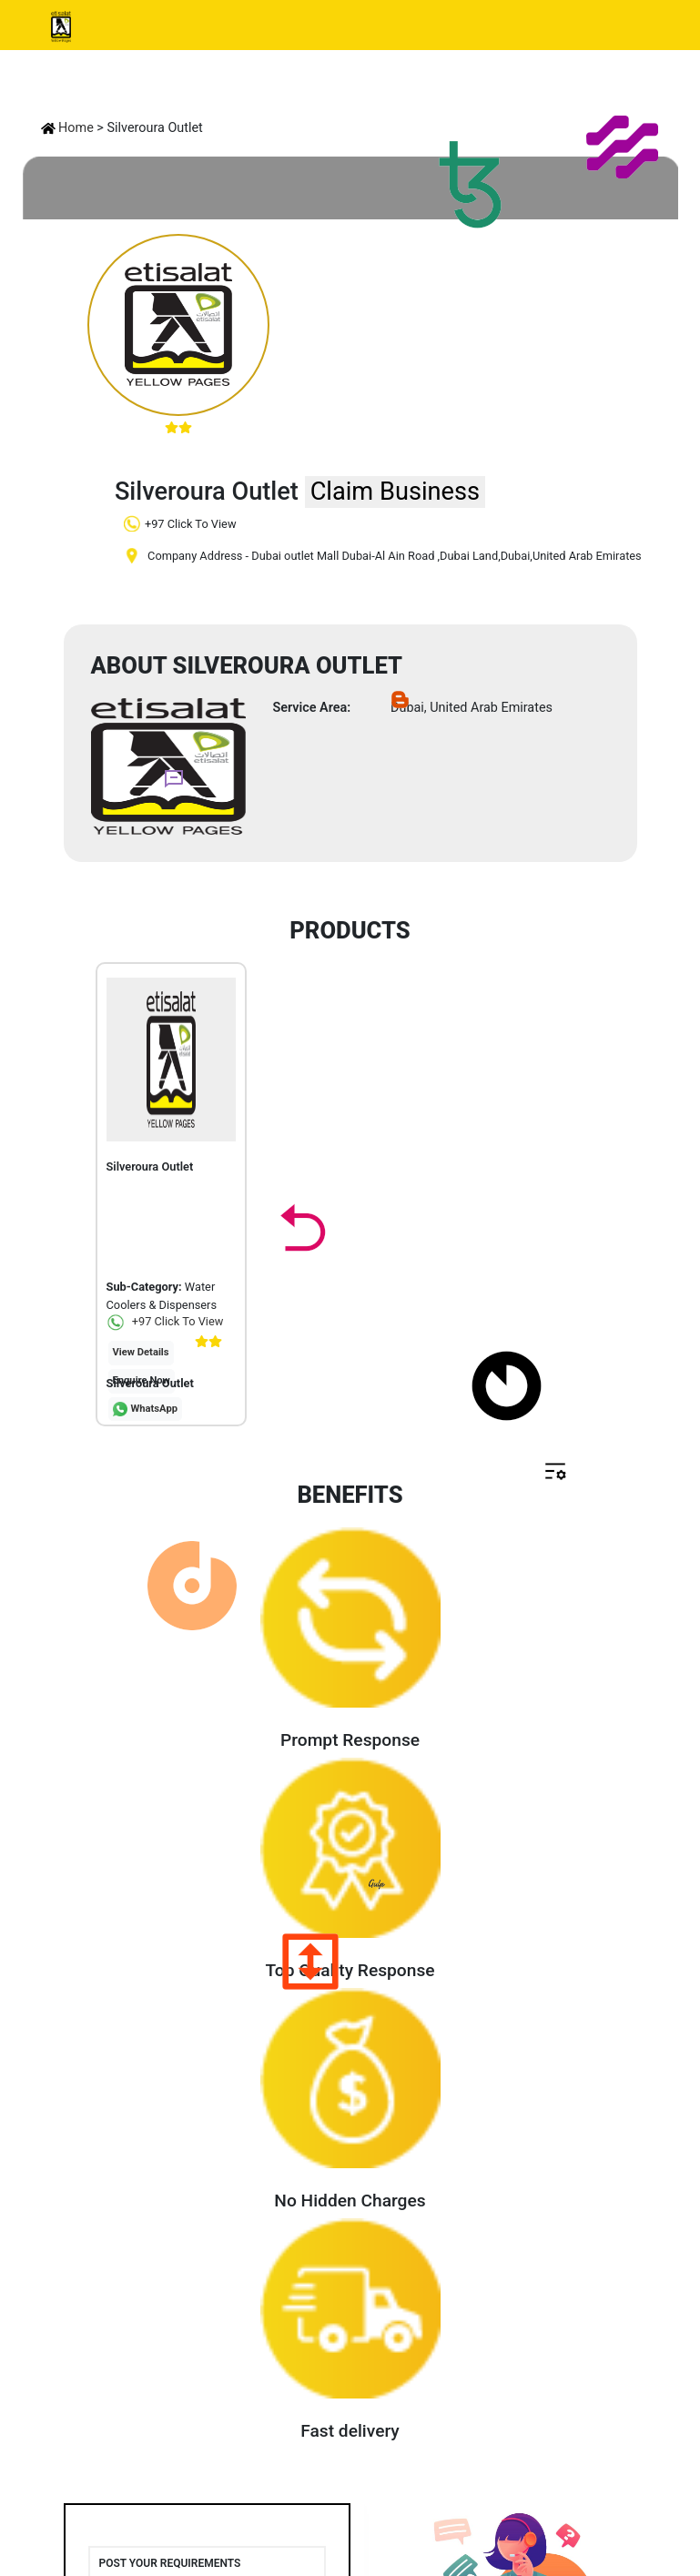 The height and width of the screenshot is (2576, 700). What do you see at coordinates (622, 147) in the screenshot?
I see `langflow app logo` at bounding box center [622, 147].